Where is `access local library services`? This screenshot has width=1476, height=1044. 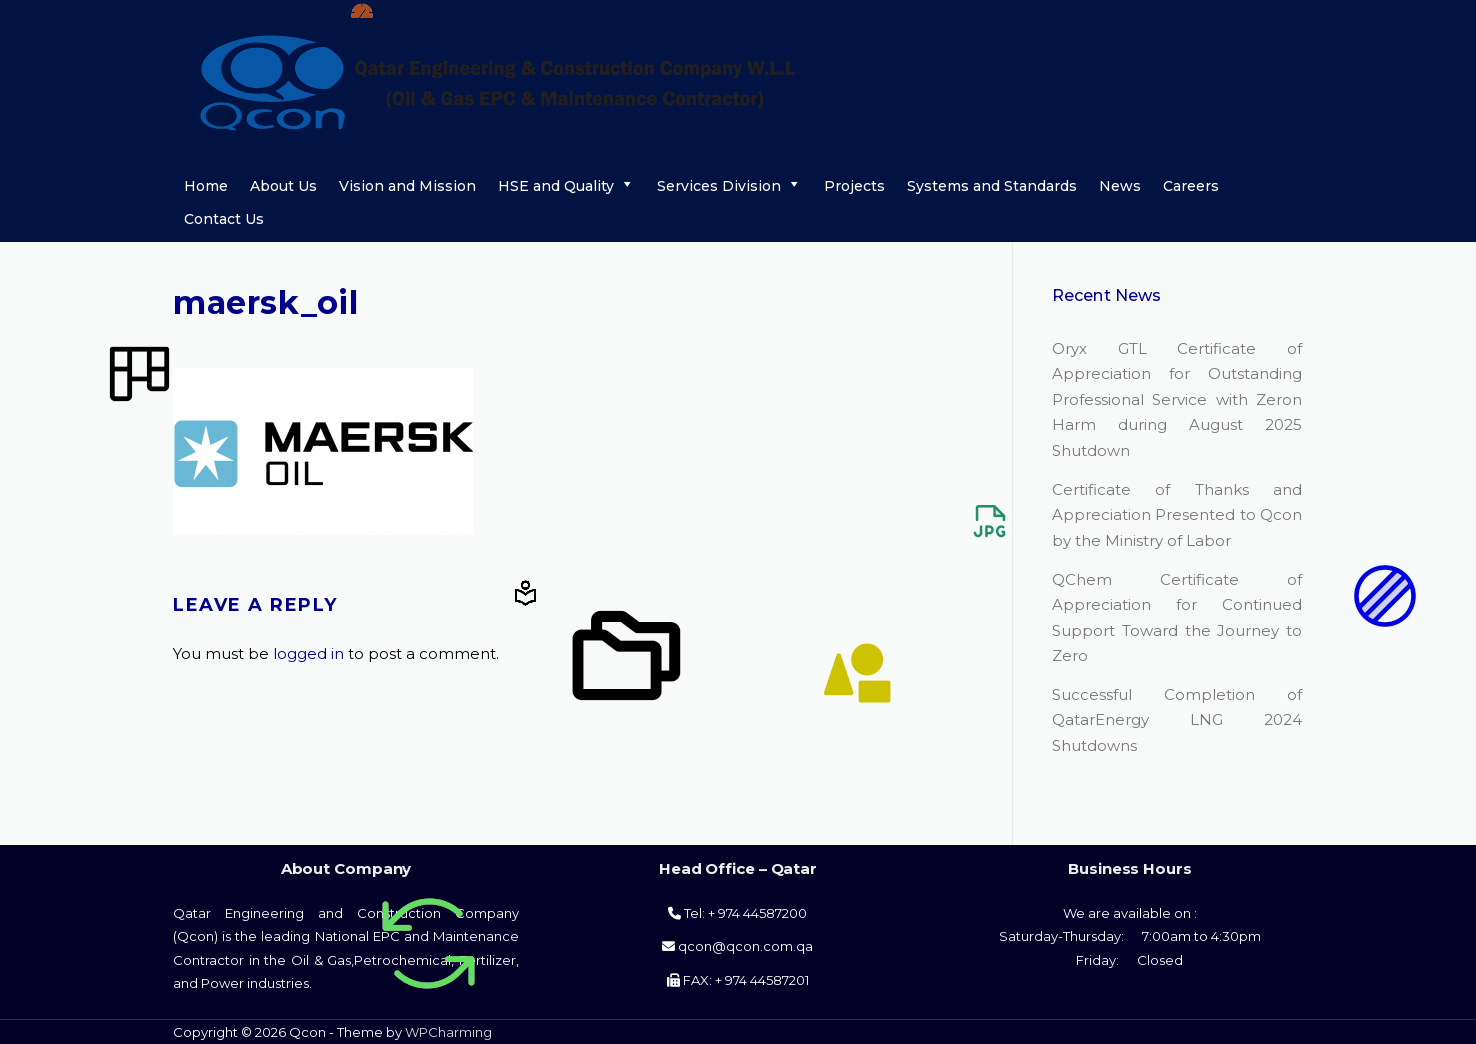 access local library services is located at coordinates (525, 593).